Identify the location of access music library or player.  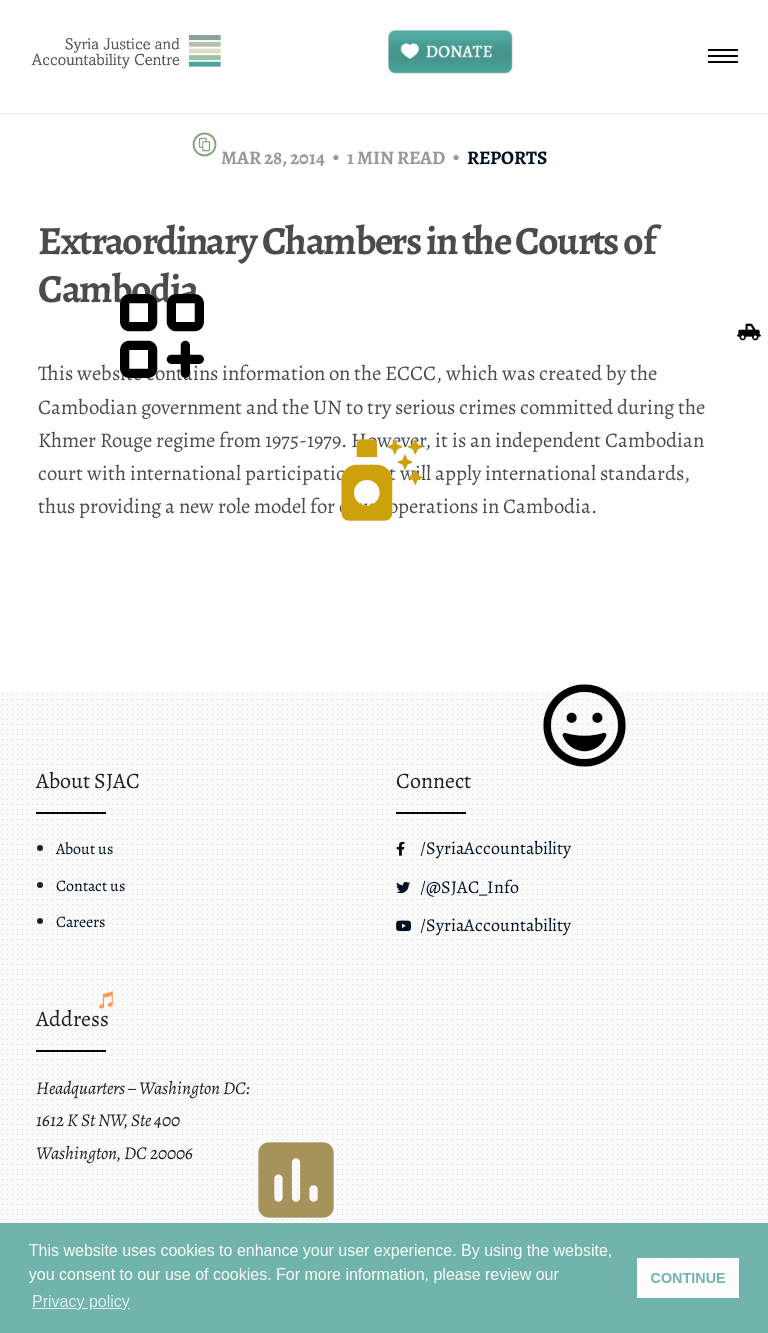
(106, 1000).